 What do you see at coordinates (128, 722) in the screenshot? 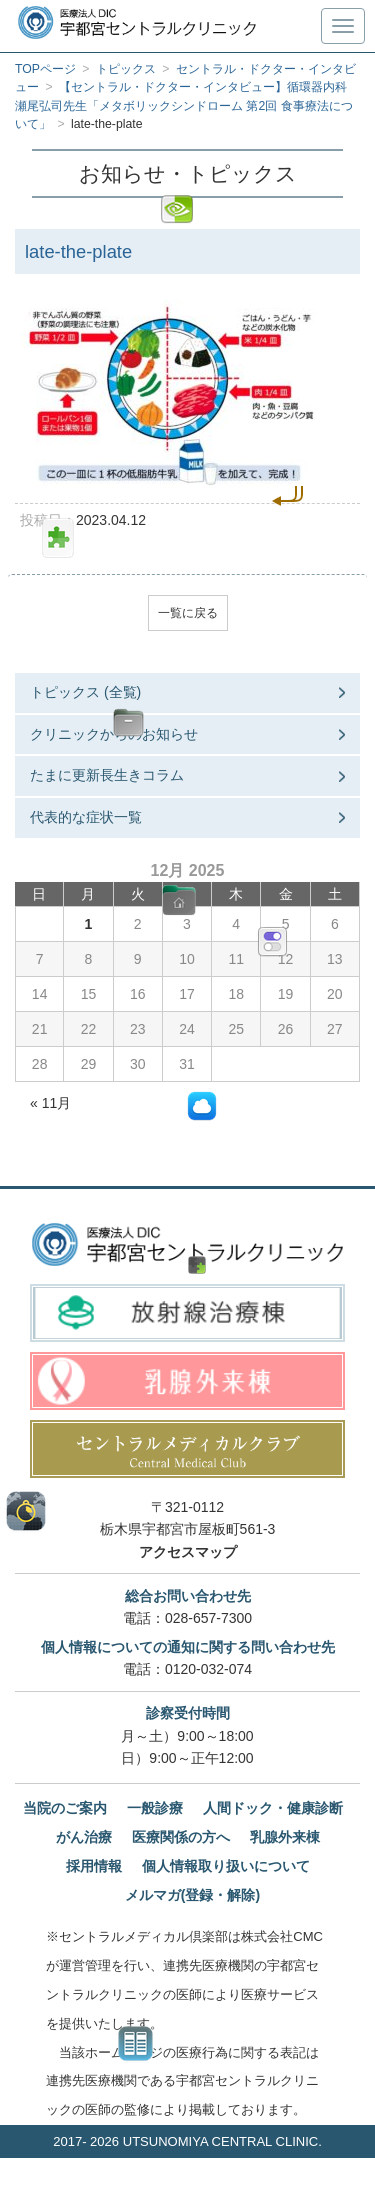
I see `open the file manager application` at bounding box center [128, 722].